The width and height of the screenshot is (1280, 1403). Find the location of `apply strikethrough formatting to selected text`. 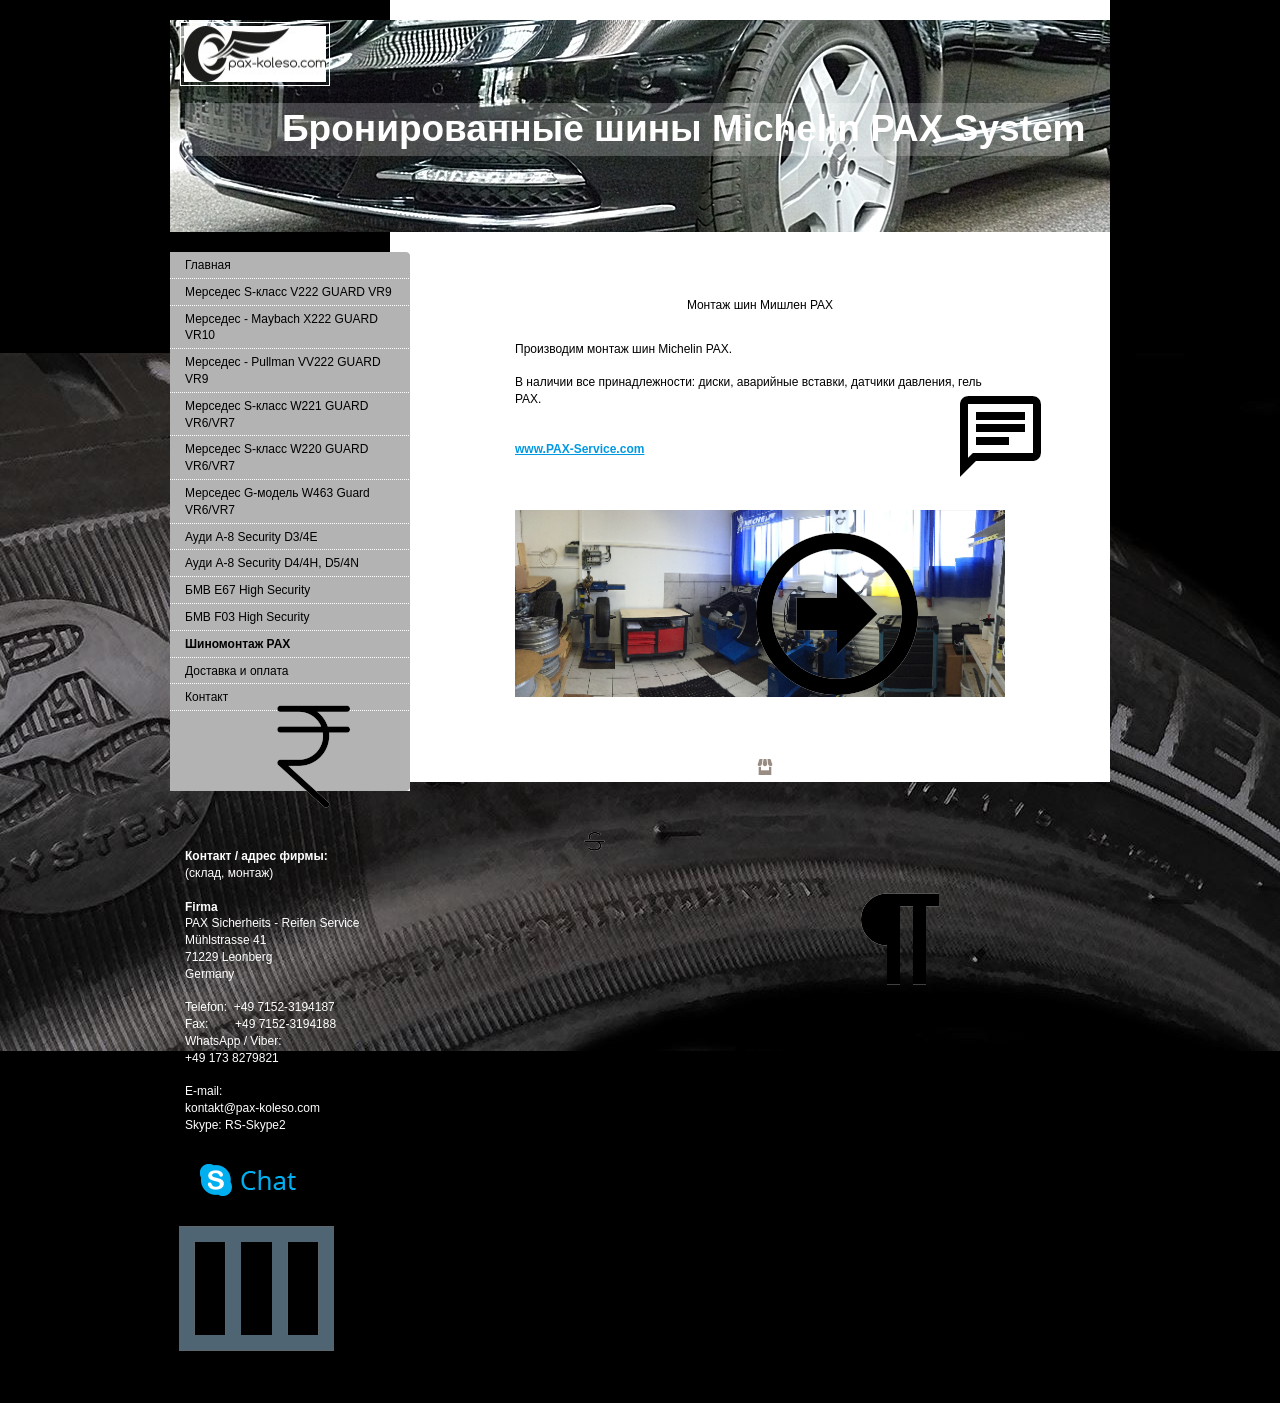

apply strikethrough formatting to selected text is located at coordinates (594, 841).